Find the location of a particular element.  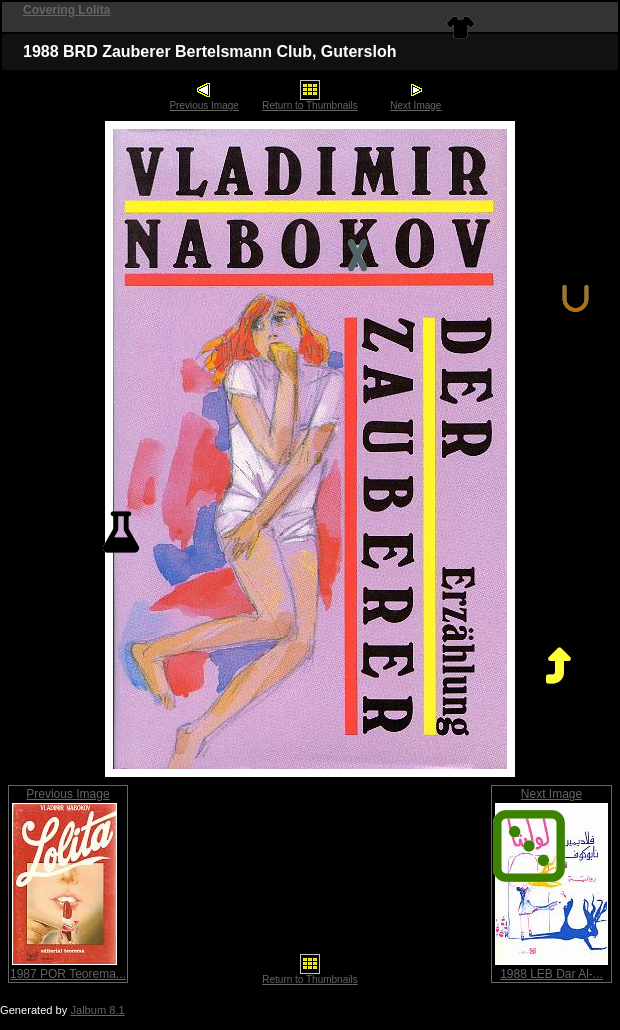

browse clothing or apparel items is located at coordinates (460, 26).